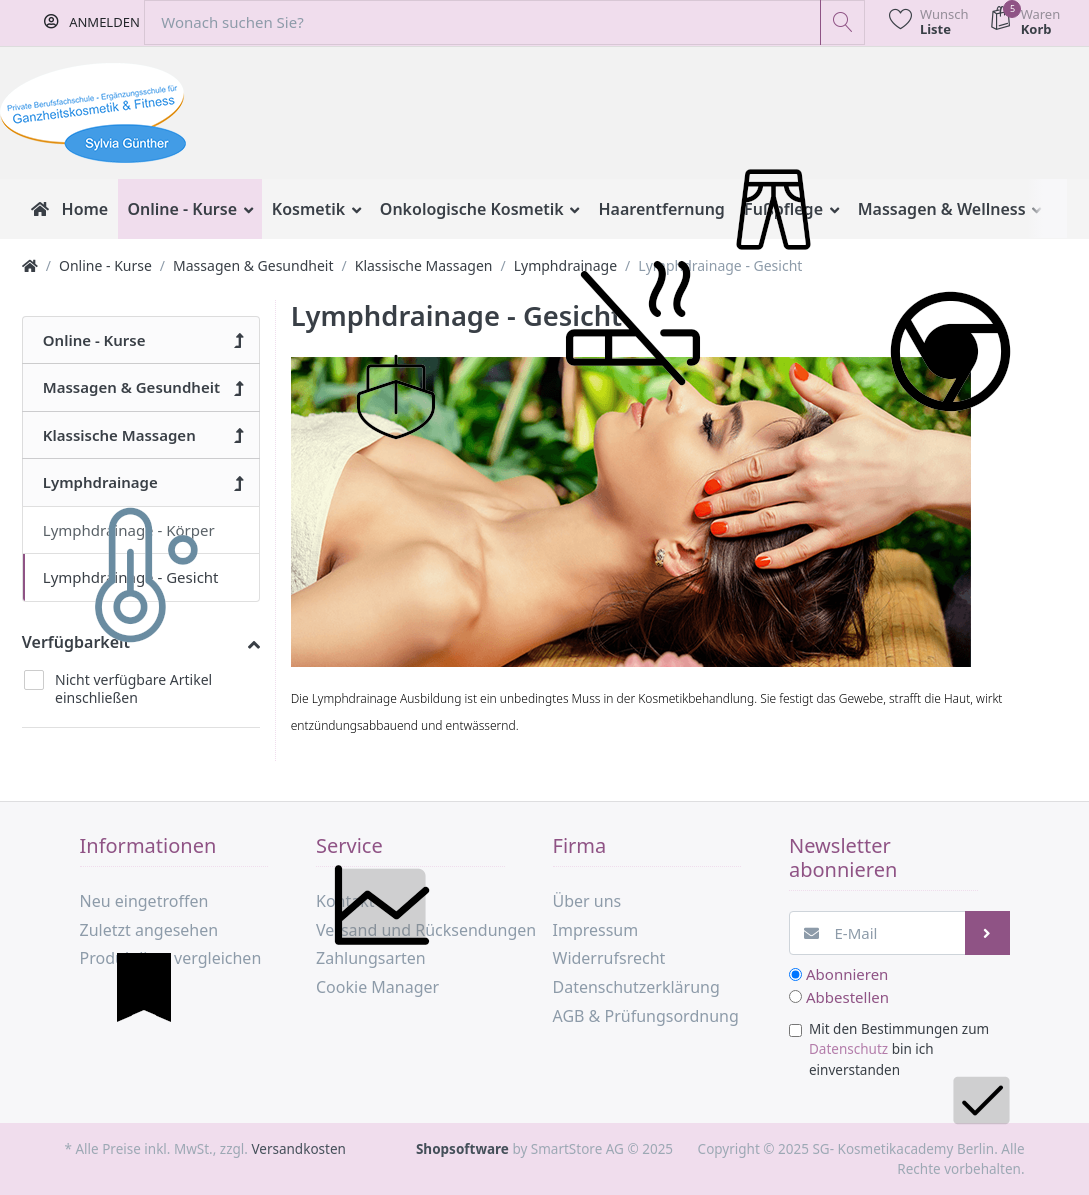 The height and width of the screenshot is (1195, 1089). What do you see at coordinates (633, 328) in the screenshot?
I see `no smoking zone indicator` at bounding box center [633, 328].